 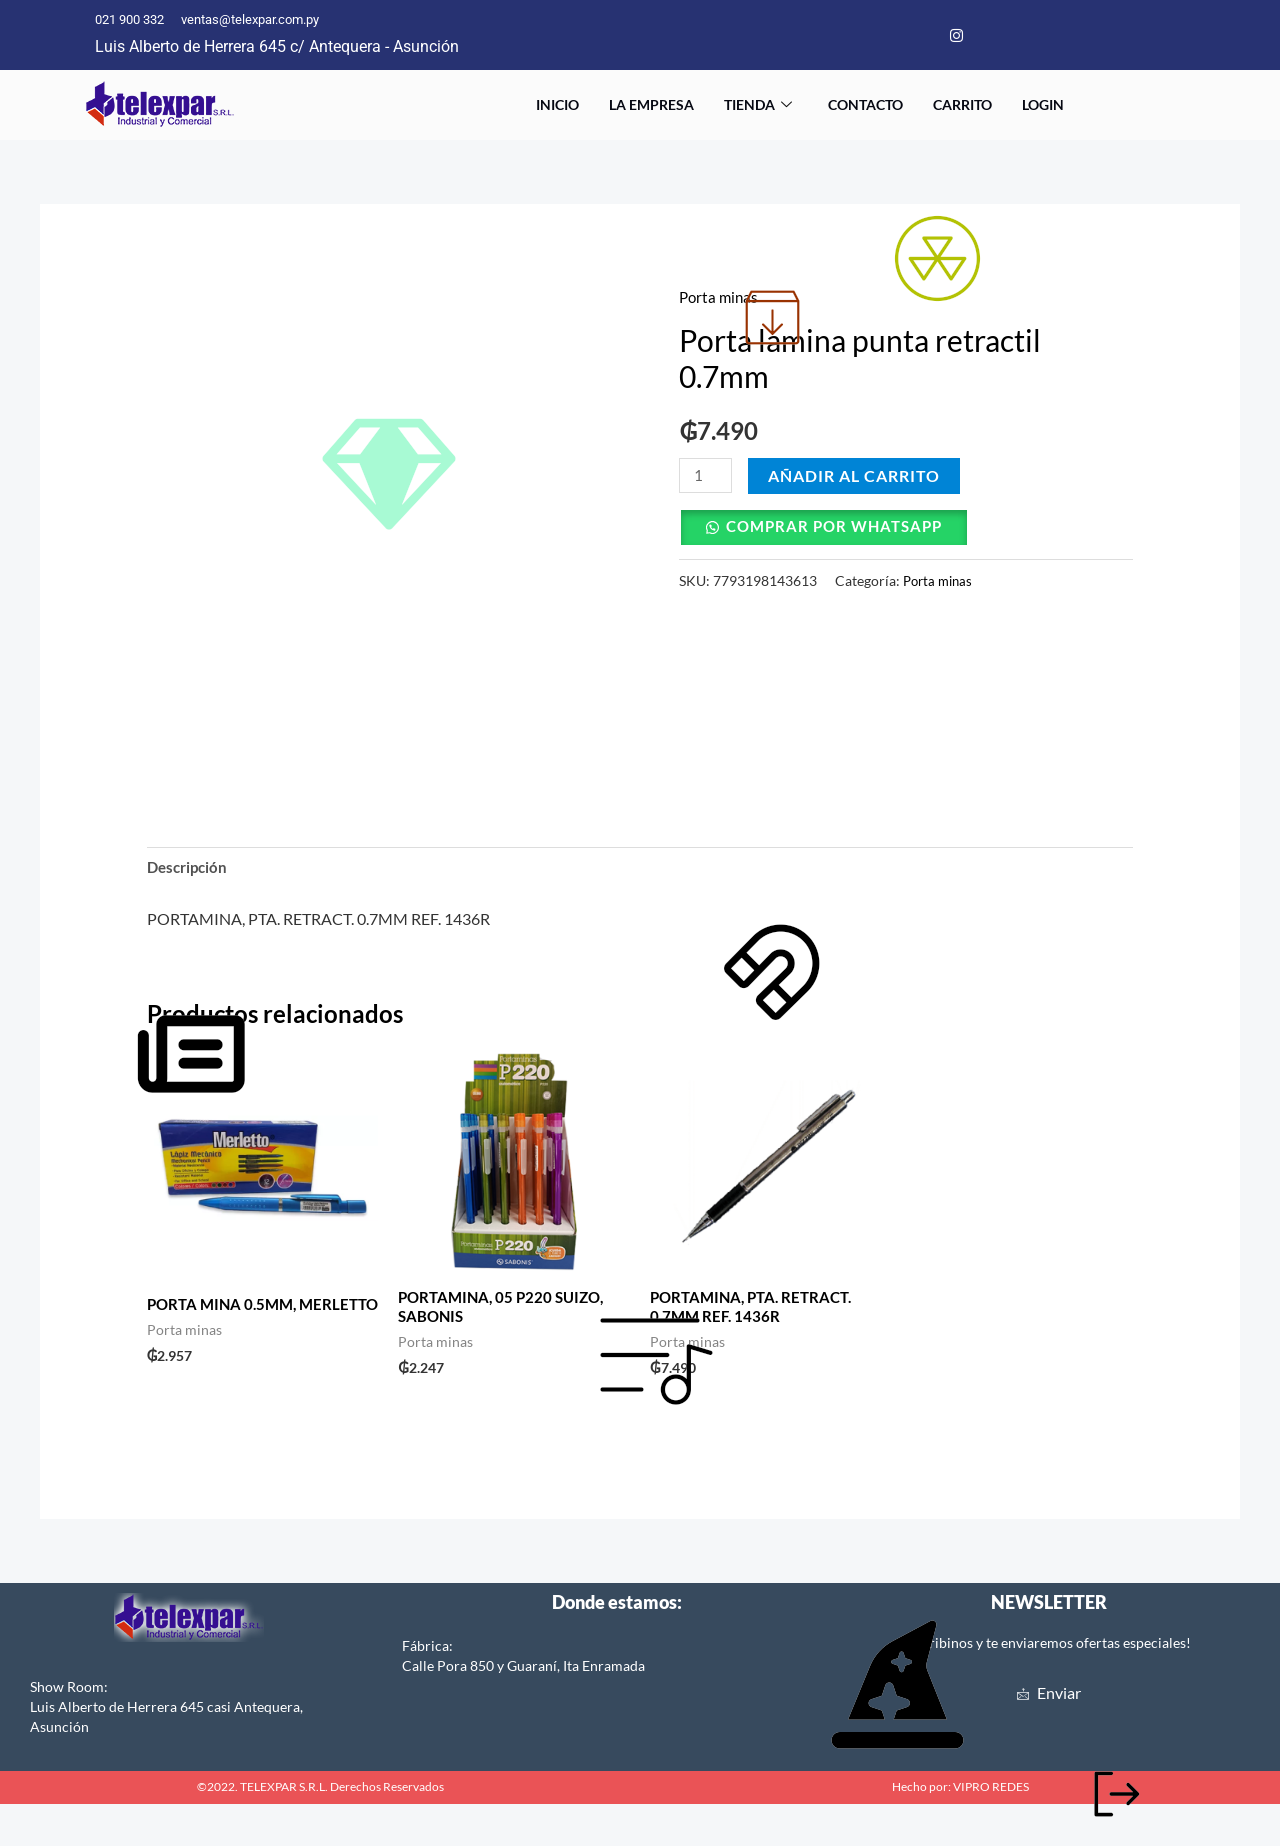 I want to click on view your music playlist, so click(x=650, y=1355).